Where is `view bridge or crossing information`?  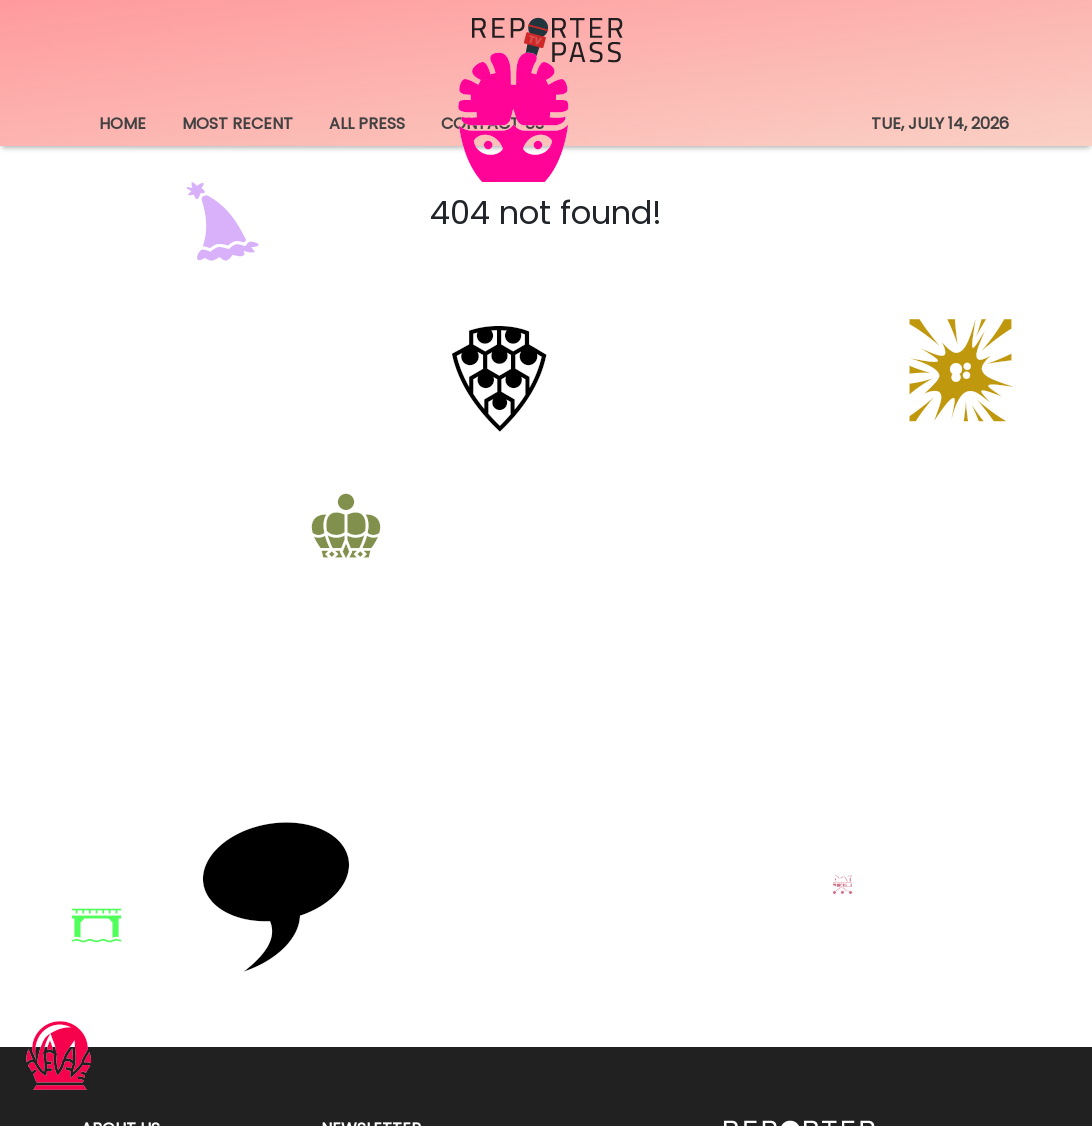 view bridge or crossing information is located at coordinates (96, 919).